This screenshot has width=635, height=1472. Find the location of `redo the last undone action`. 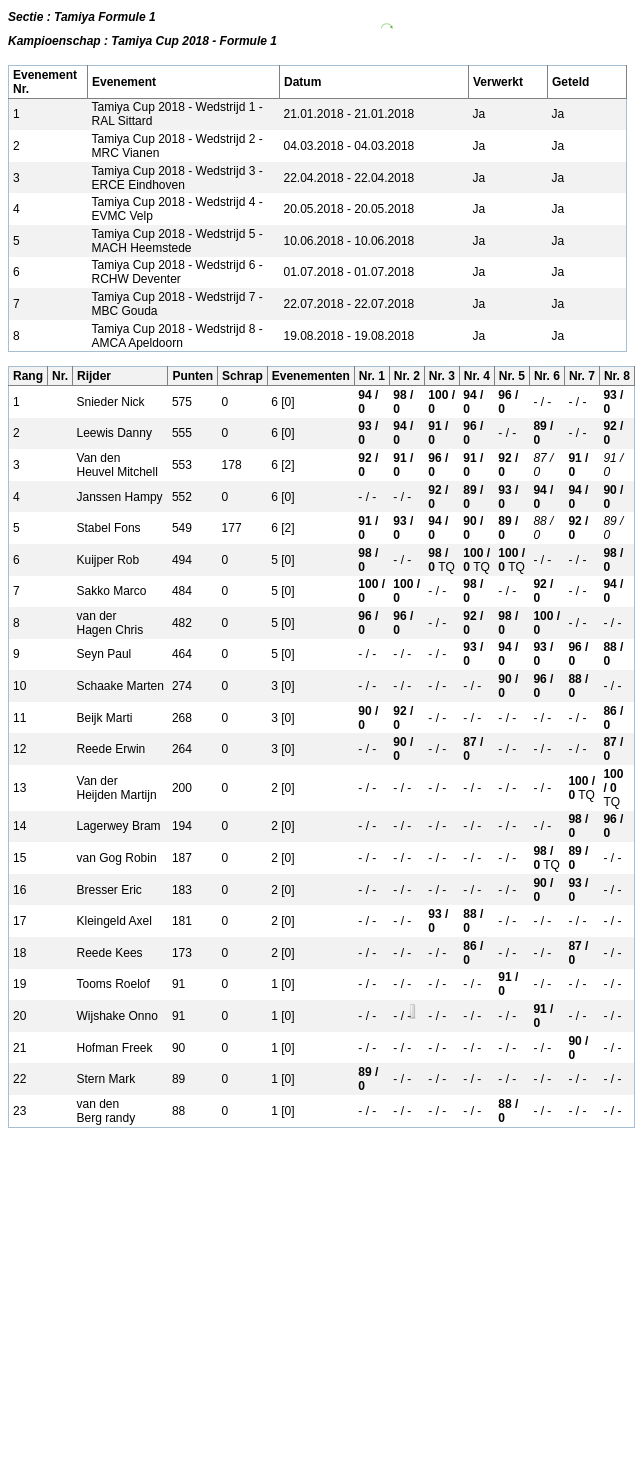

redo the last undone action is located at coordinates (387, 26).